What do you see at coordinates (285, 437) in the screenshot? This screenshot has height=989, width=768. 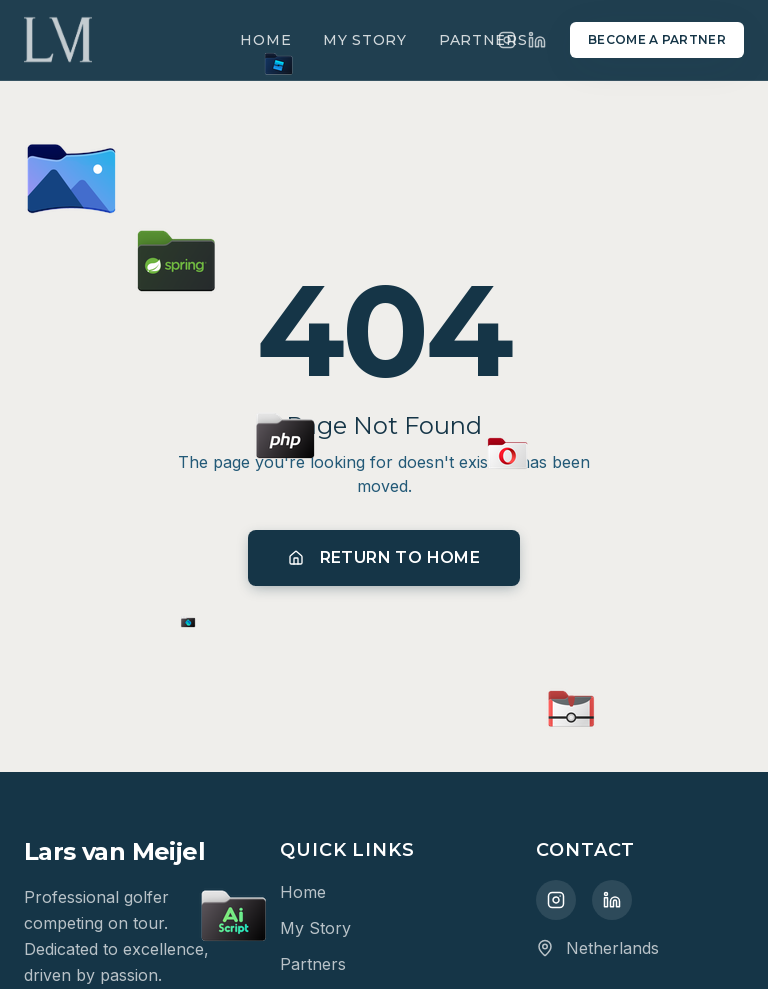 I see `folder containing php files` at bounding box center [285, 437].